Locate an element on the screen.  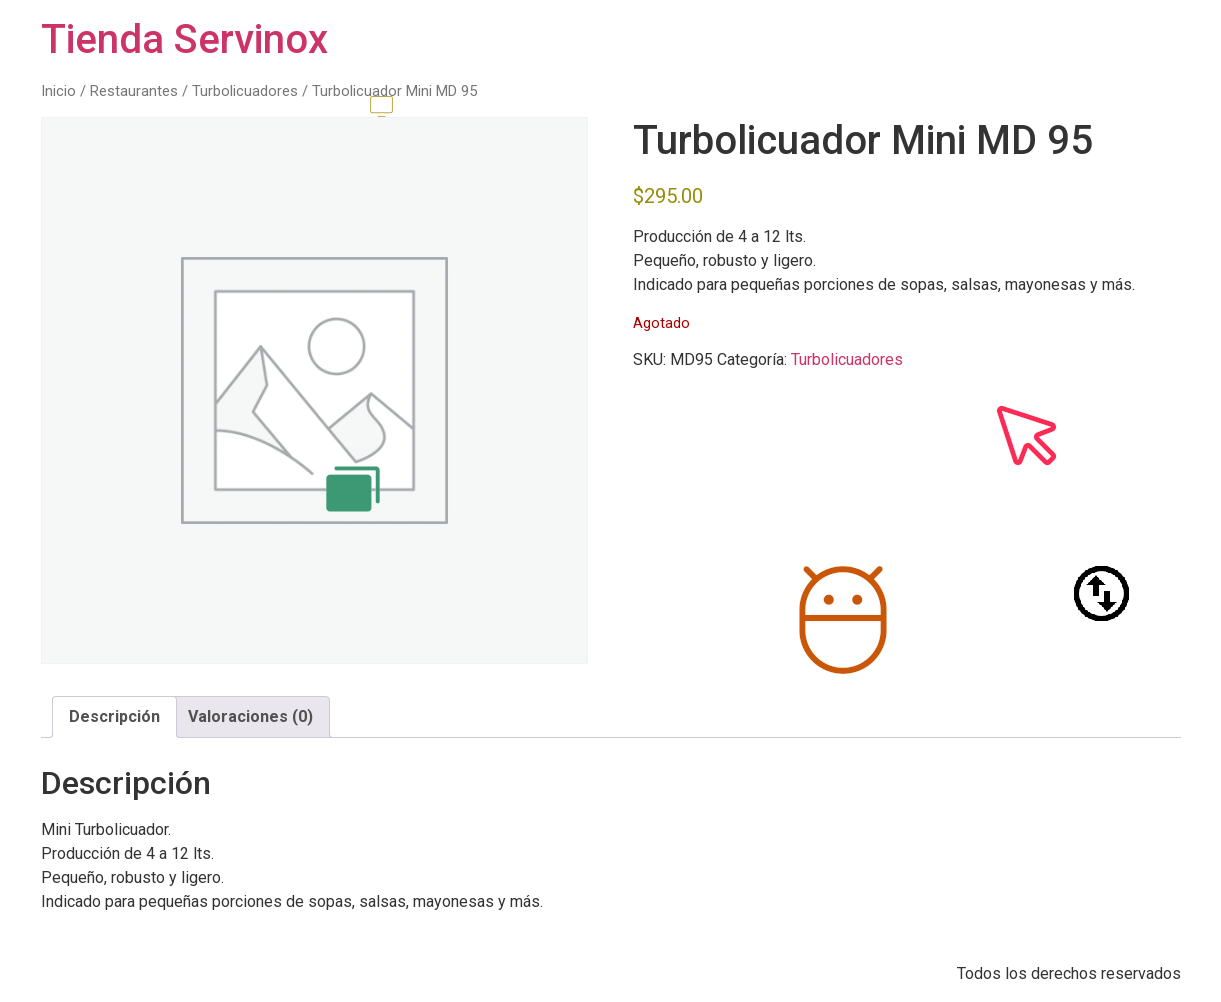
android device or system settings is located at coordinates (843, 618).